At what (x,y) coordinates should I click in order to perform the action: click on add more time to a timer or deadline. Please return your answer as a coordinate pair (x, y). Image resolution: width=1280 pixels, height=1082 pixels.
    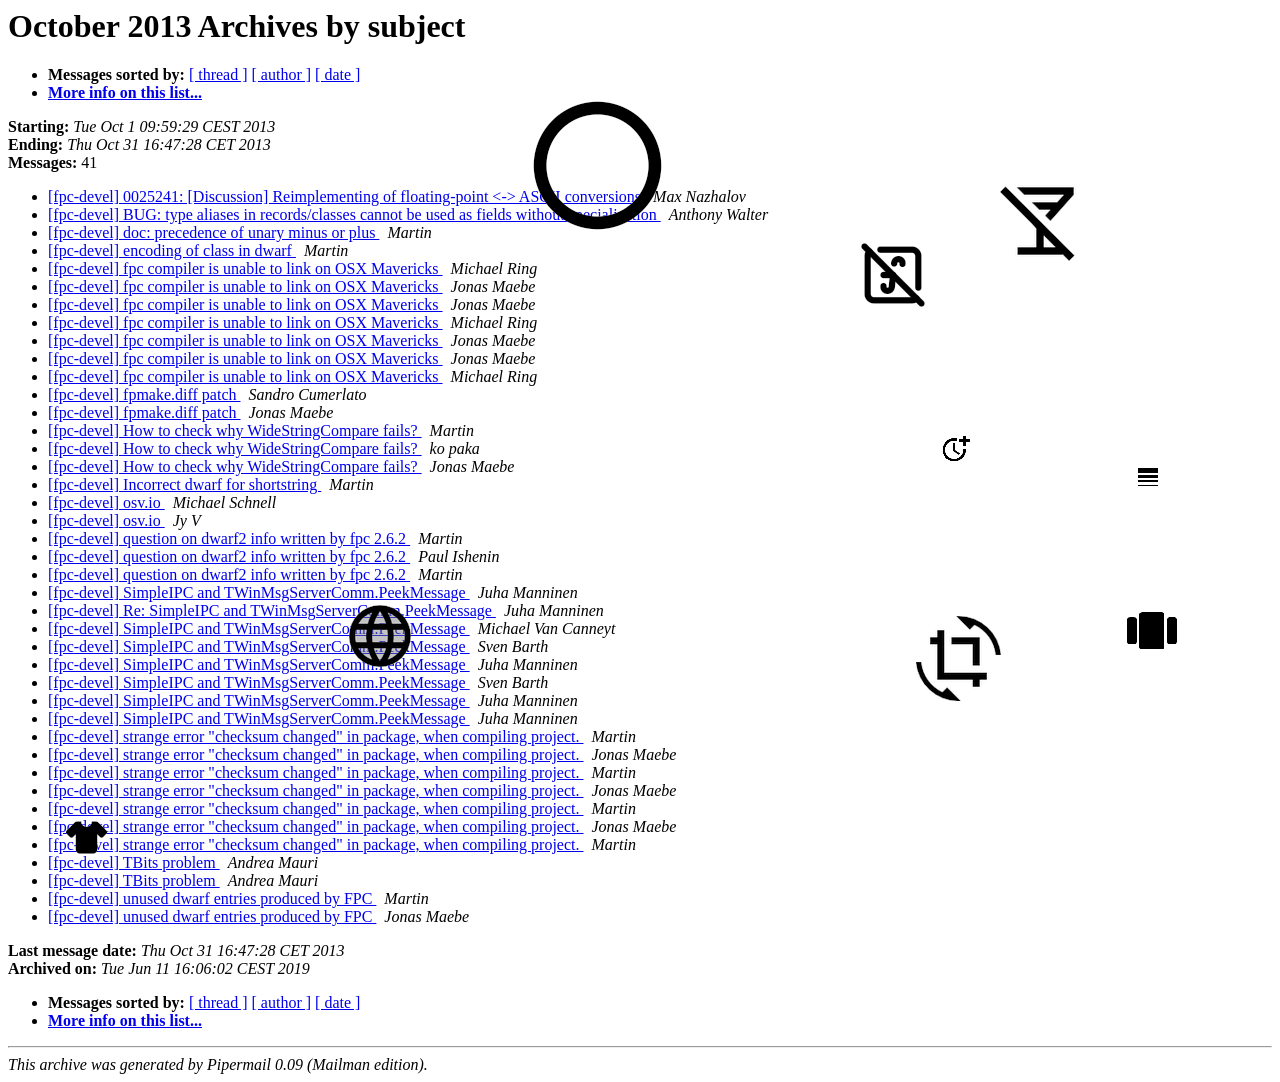
    Looking at the image, I should click on (955, 448).